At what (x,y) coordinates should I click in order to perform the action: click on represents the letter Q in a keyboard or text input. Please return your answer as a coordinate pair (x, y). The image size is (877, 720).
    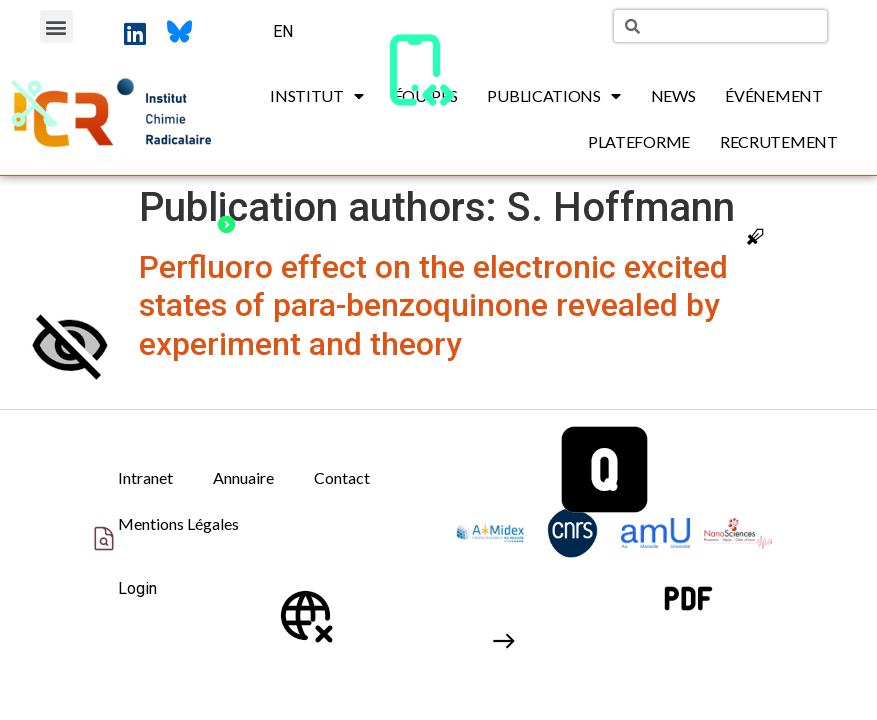
    Looking at the image, I should click on (604, 469).